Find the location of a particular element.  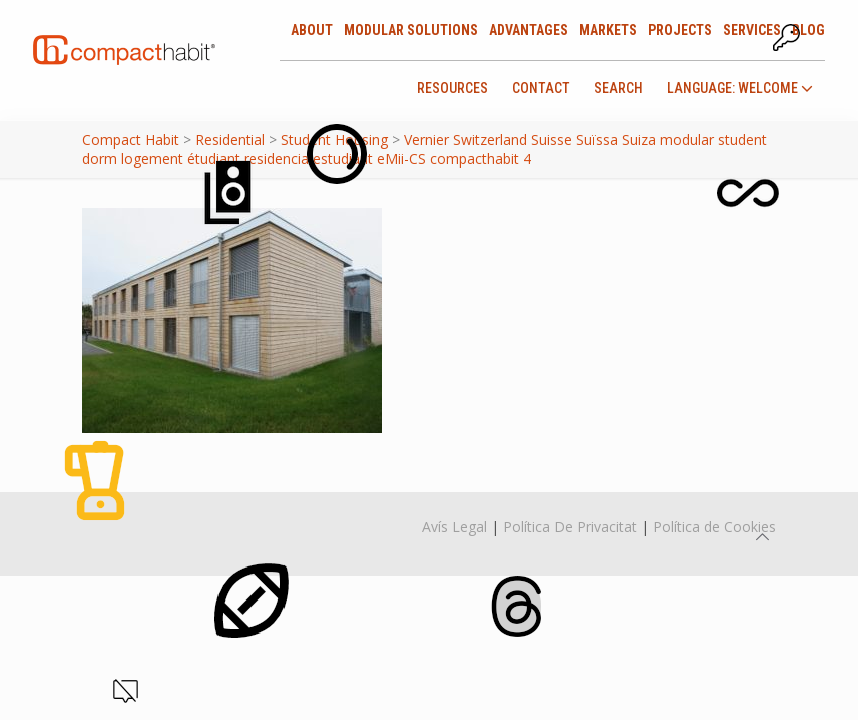

apply inner shadow effect to the right side is located at coordinates (337, 154).